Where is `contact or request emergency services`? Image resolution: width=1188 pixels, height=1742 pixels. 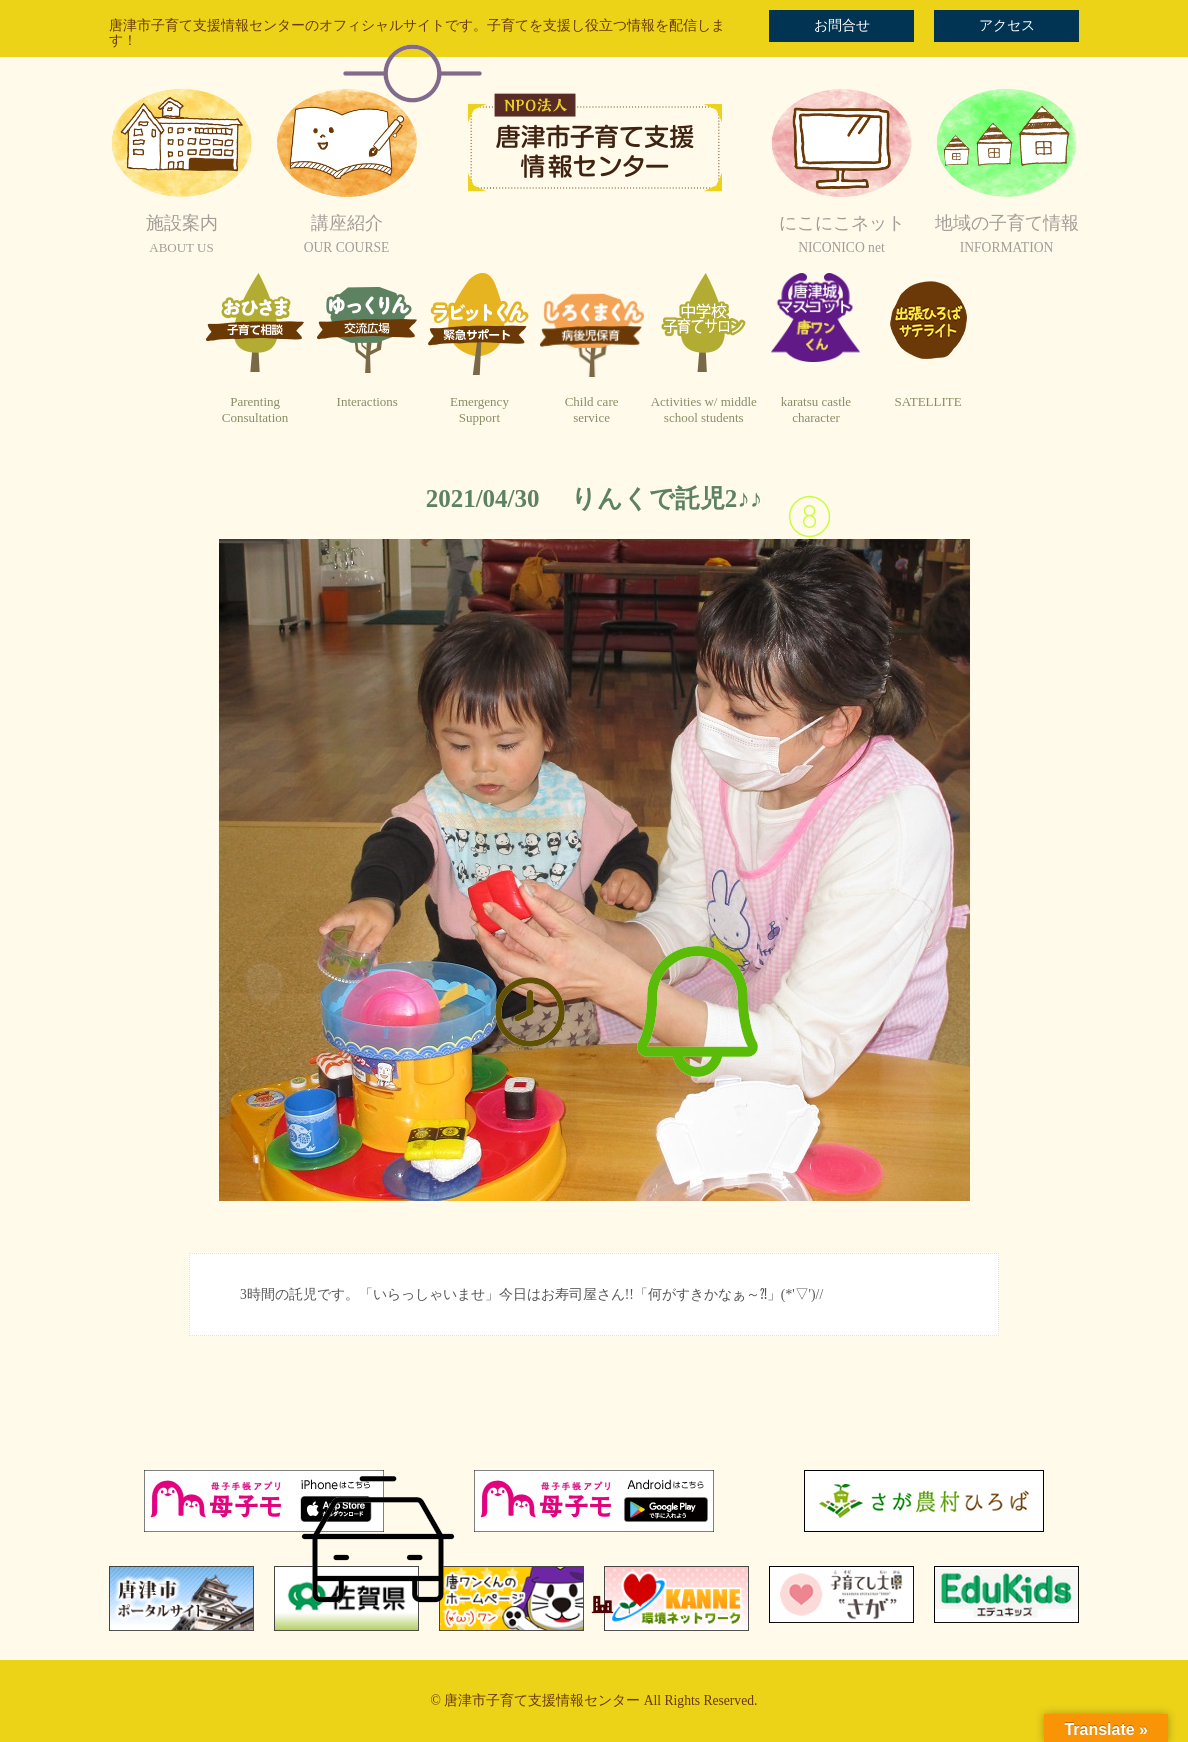 contact or request emergency services is located at coordinates (378, 1547).